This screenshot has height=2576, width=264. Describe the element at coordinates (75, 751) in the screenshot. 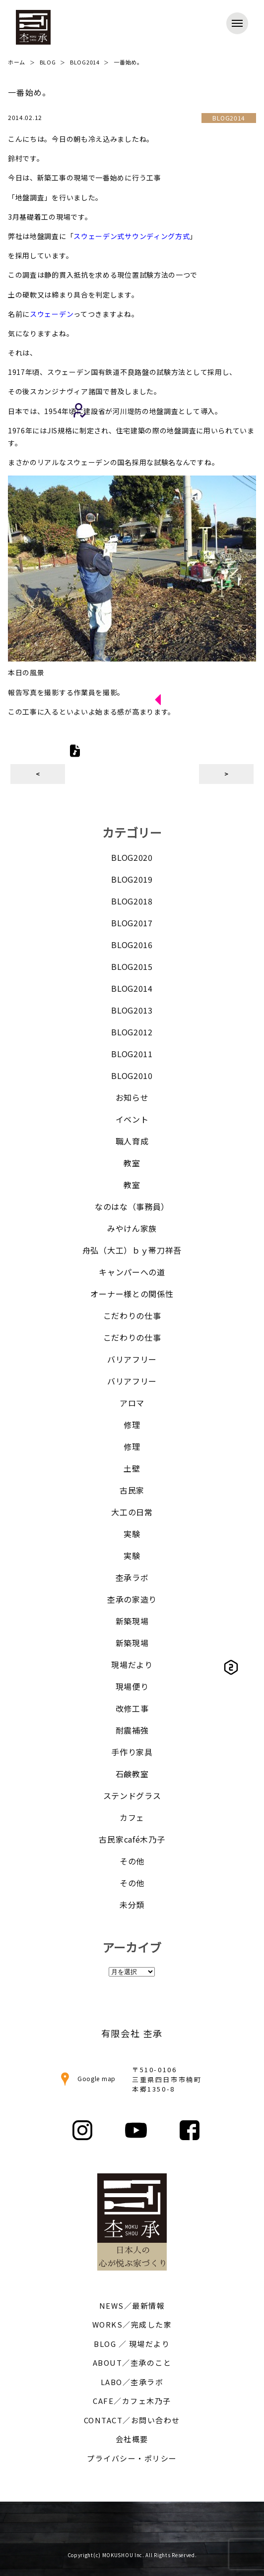

I see `open an audio or music file` at that location.